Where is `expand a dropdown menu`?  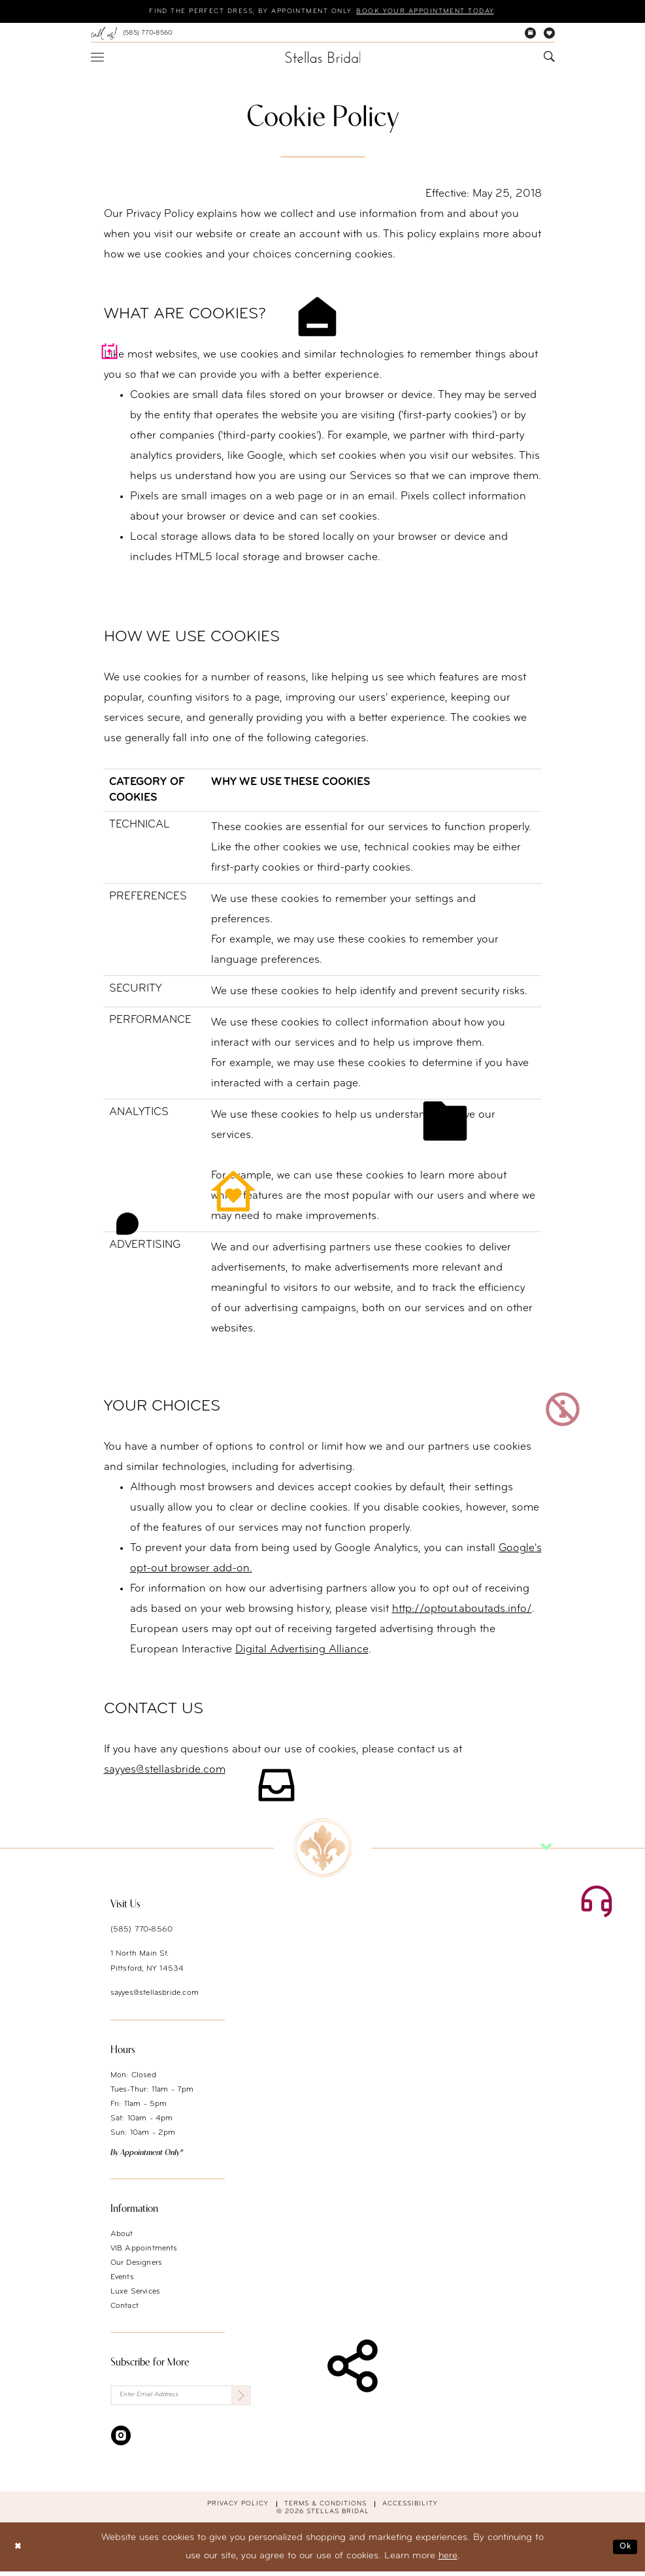
expand a dropdown menu is located at coordinates (546, 1847).